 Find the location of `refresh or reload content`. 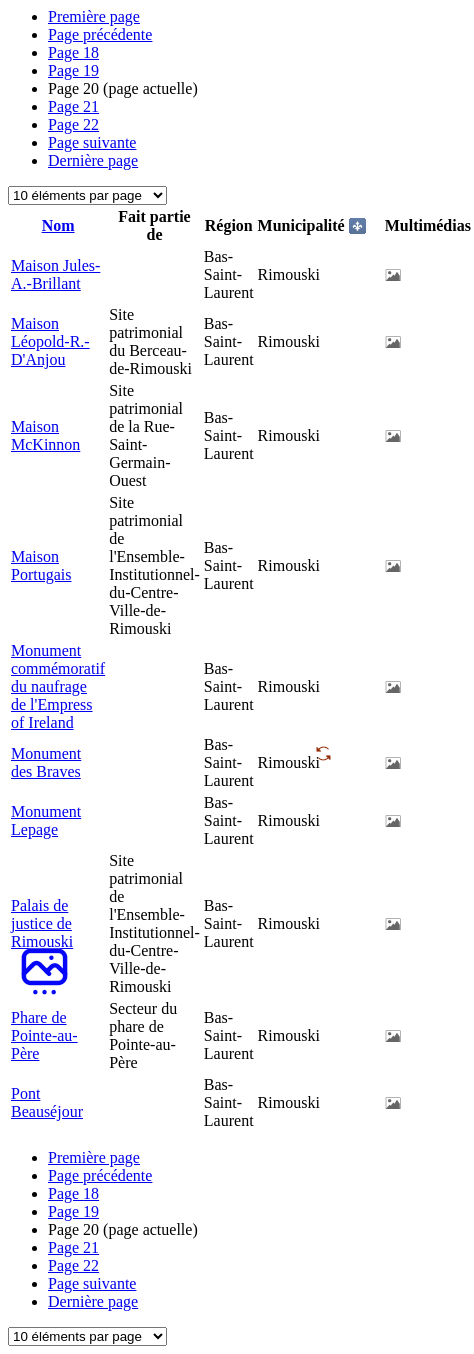

refresh or reload content is located at coordinates (323, 753).